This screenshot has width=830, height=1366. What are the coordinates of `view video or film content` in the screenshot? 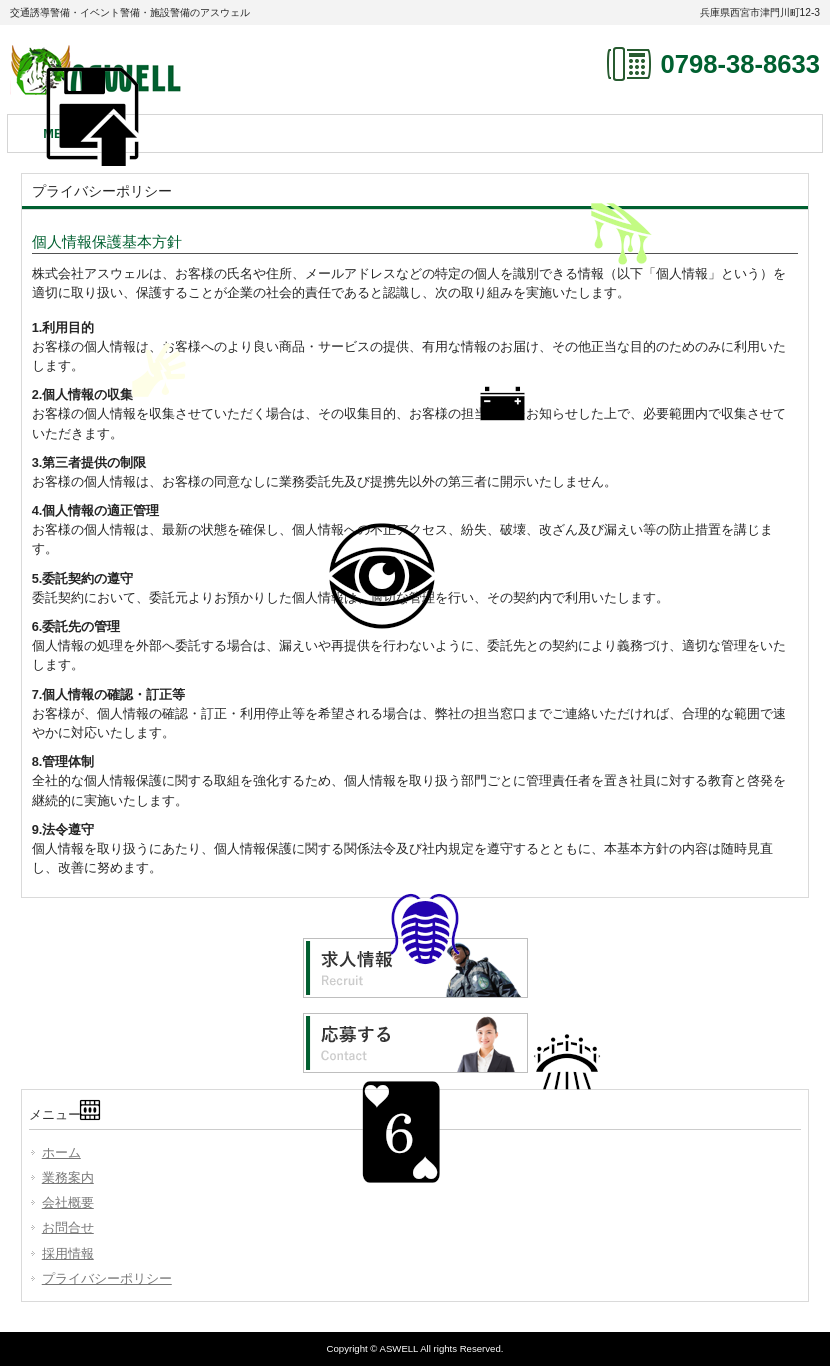 It's located at (90, 1110).